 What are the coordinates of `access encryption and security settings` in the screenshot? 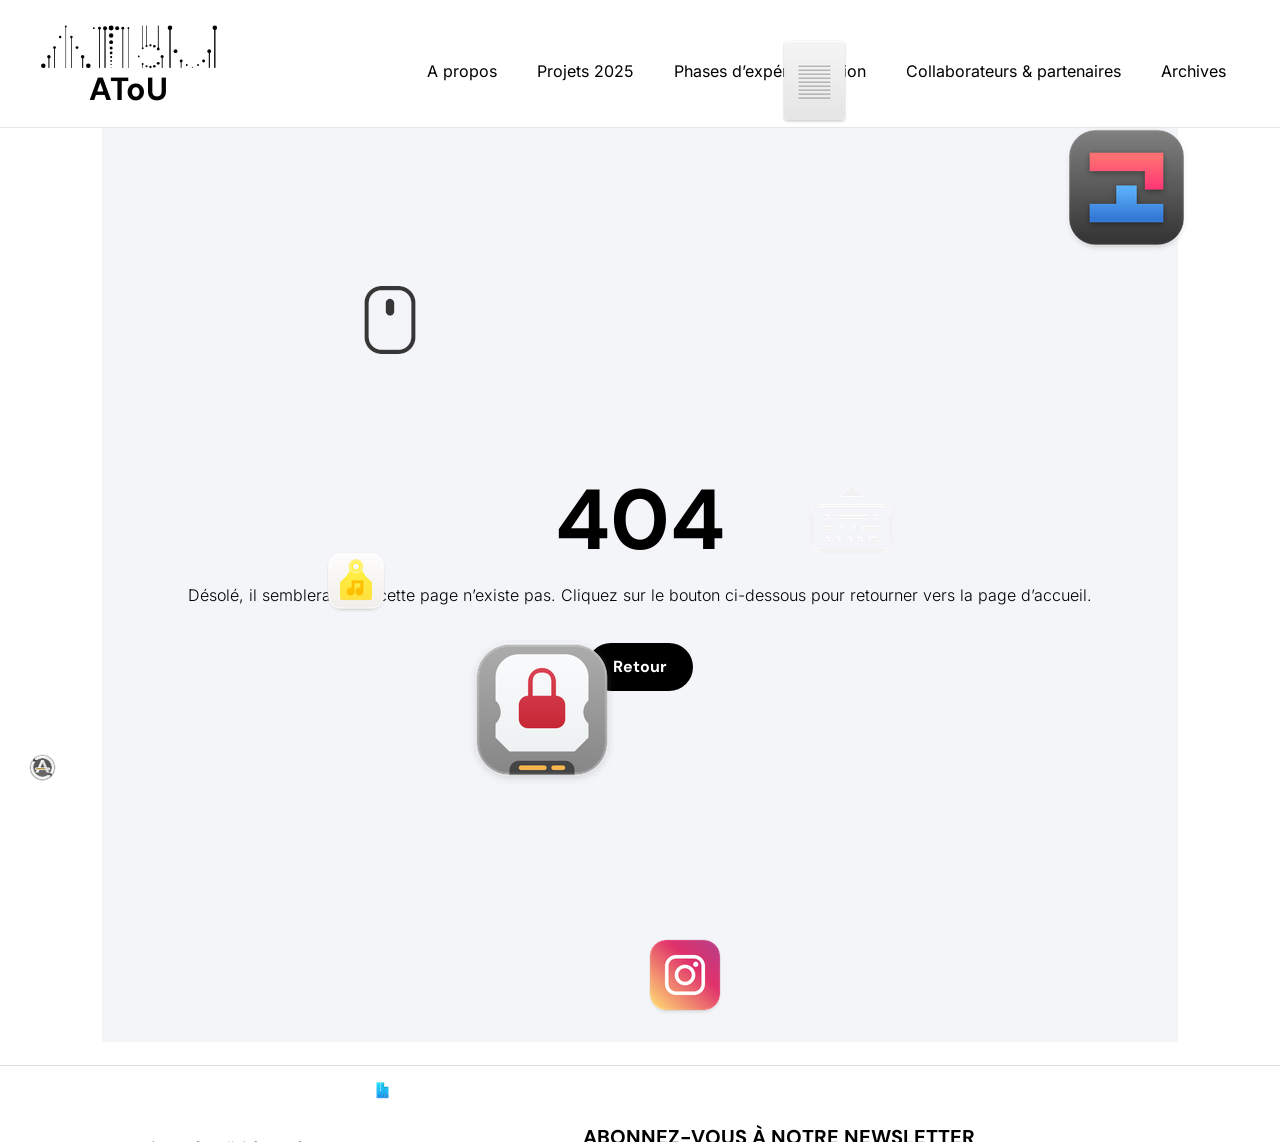 It's located at (542, 712).